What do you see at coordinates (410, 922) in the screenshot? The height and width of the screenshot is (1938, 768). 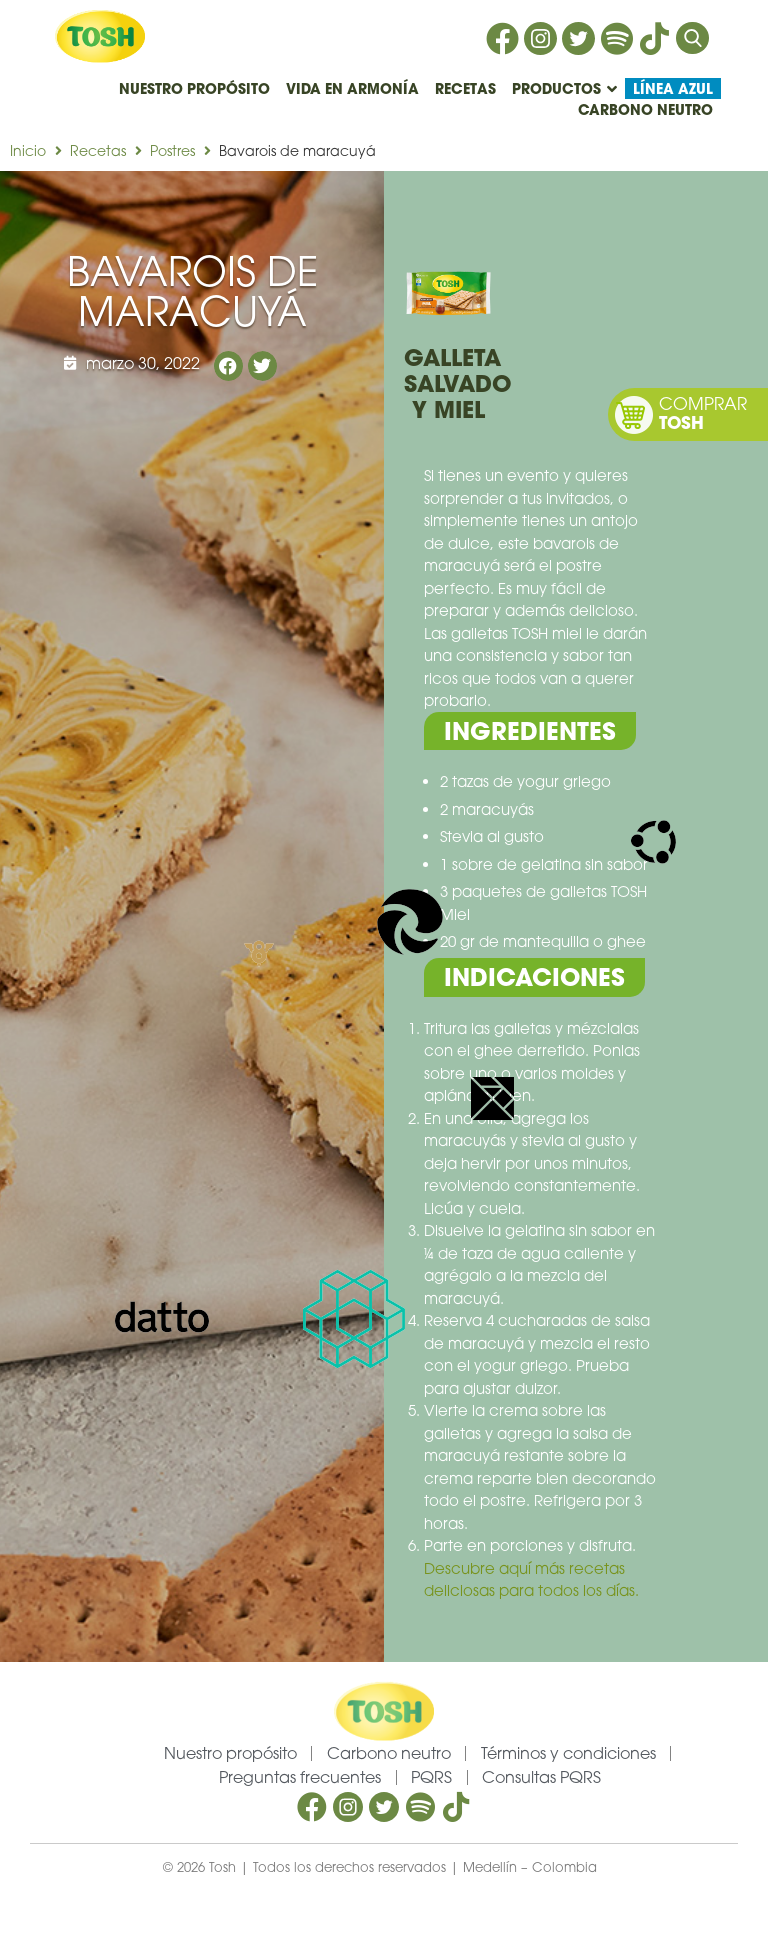 I see `open microsoft edge browser` at bounding box center [410, 922].